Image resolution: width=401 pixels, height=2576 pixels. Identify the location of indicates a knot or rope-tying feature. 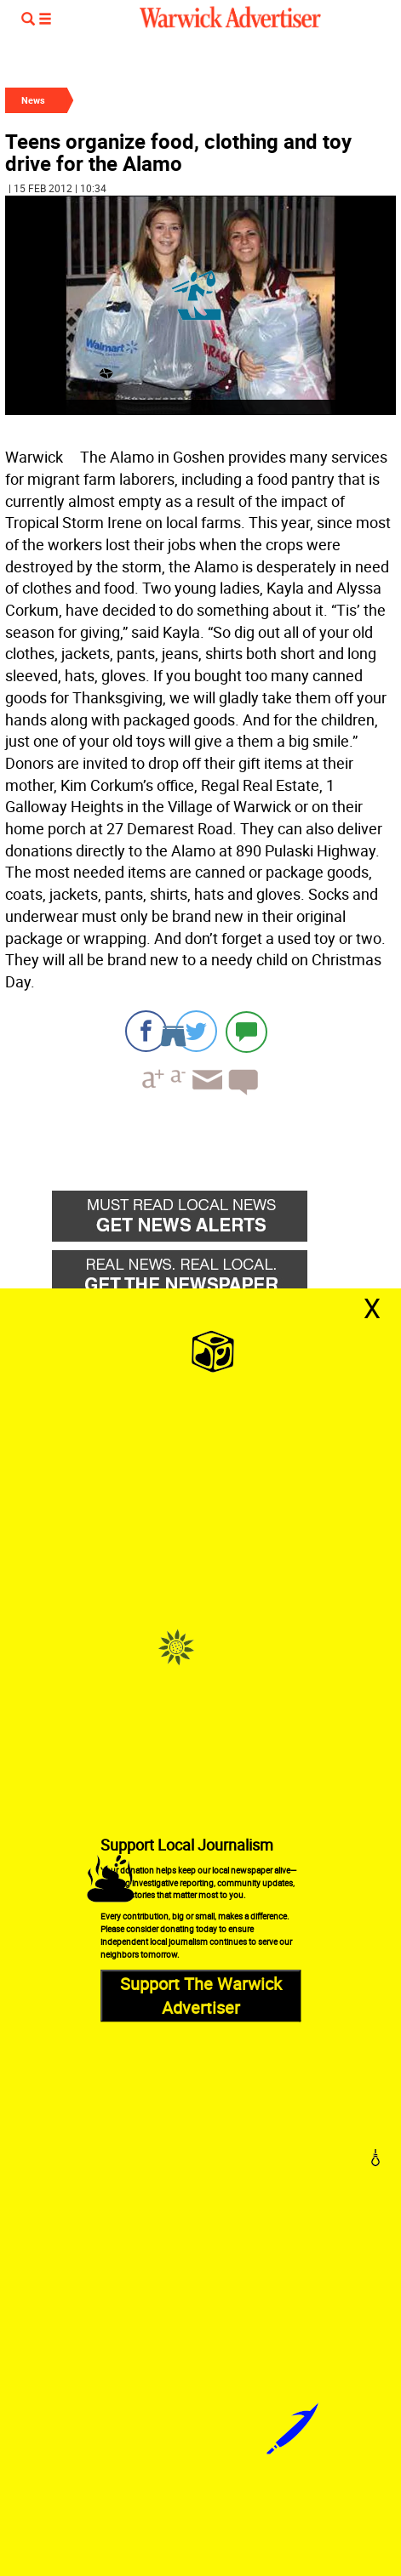
(375, 2158).